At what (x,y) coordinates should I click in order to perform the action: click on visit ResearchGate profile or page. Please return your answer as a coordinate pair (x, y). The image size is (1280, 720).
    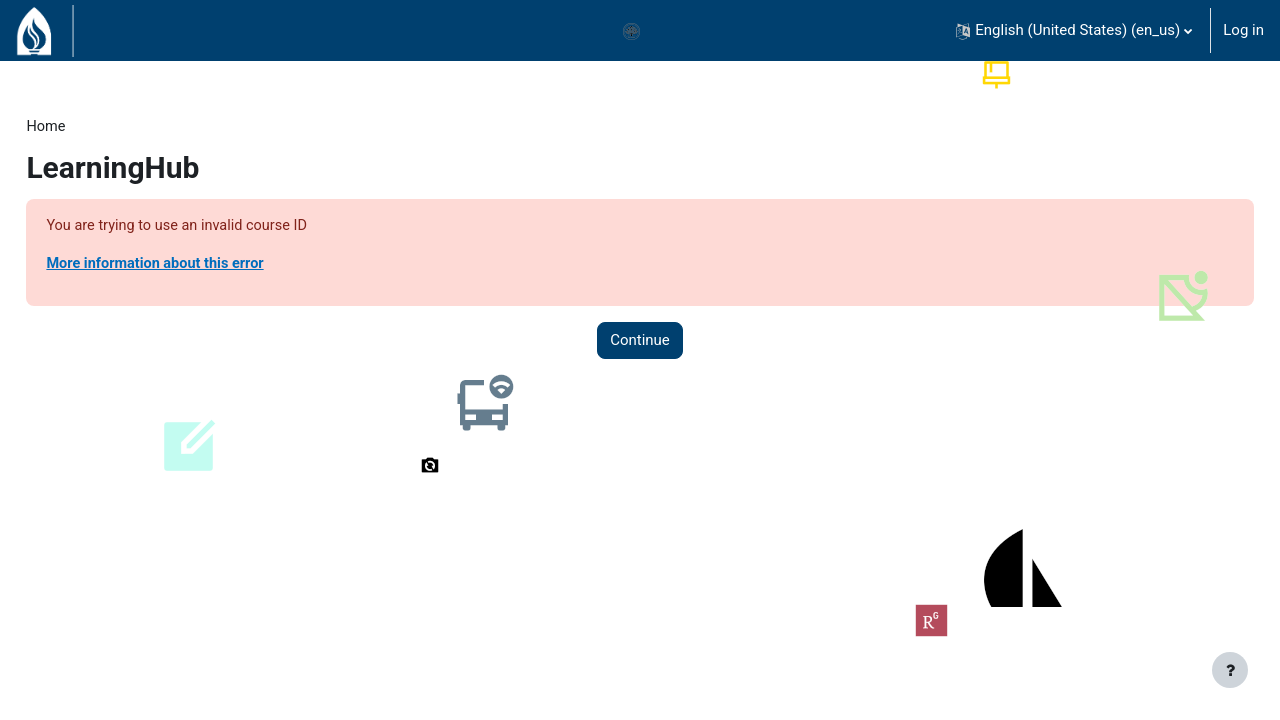
    Looking at the image, I should click on (931, 620).